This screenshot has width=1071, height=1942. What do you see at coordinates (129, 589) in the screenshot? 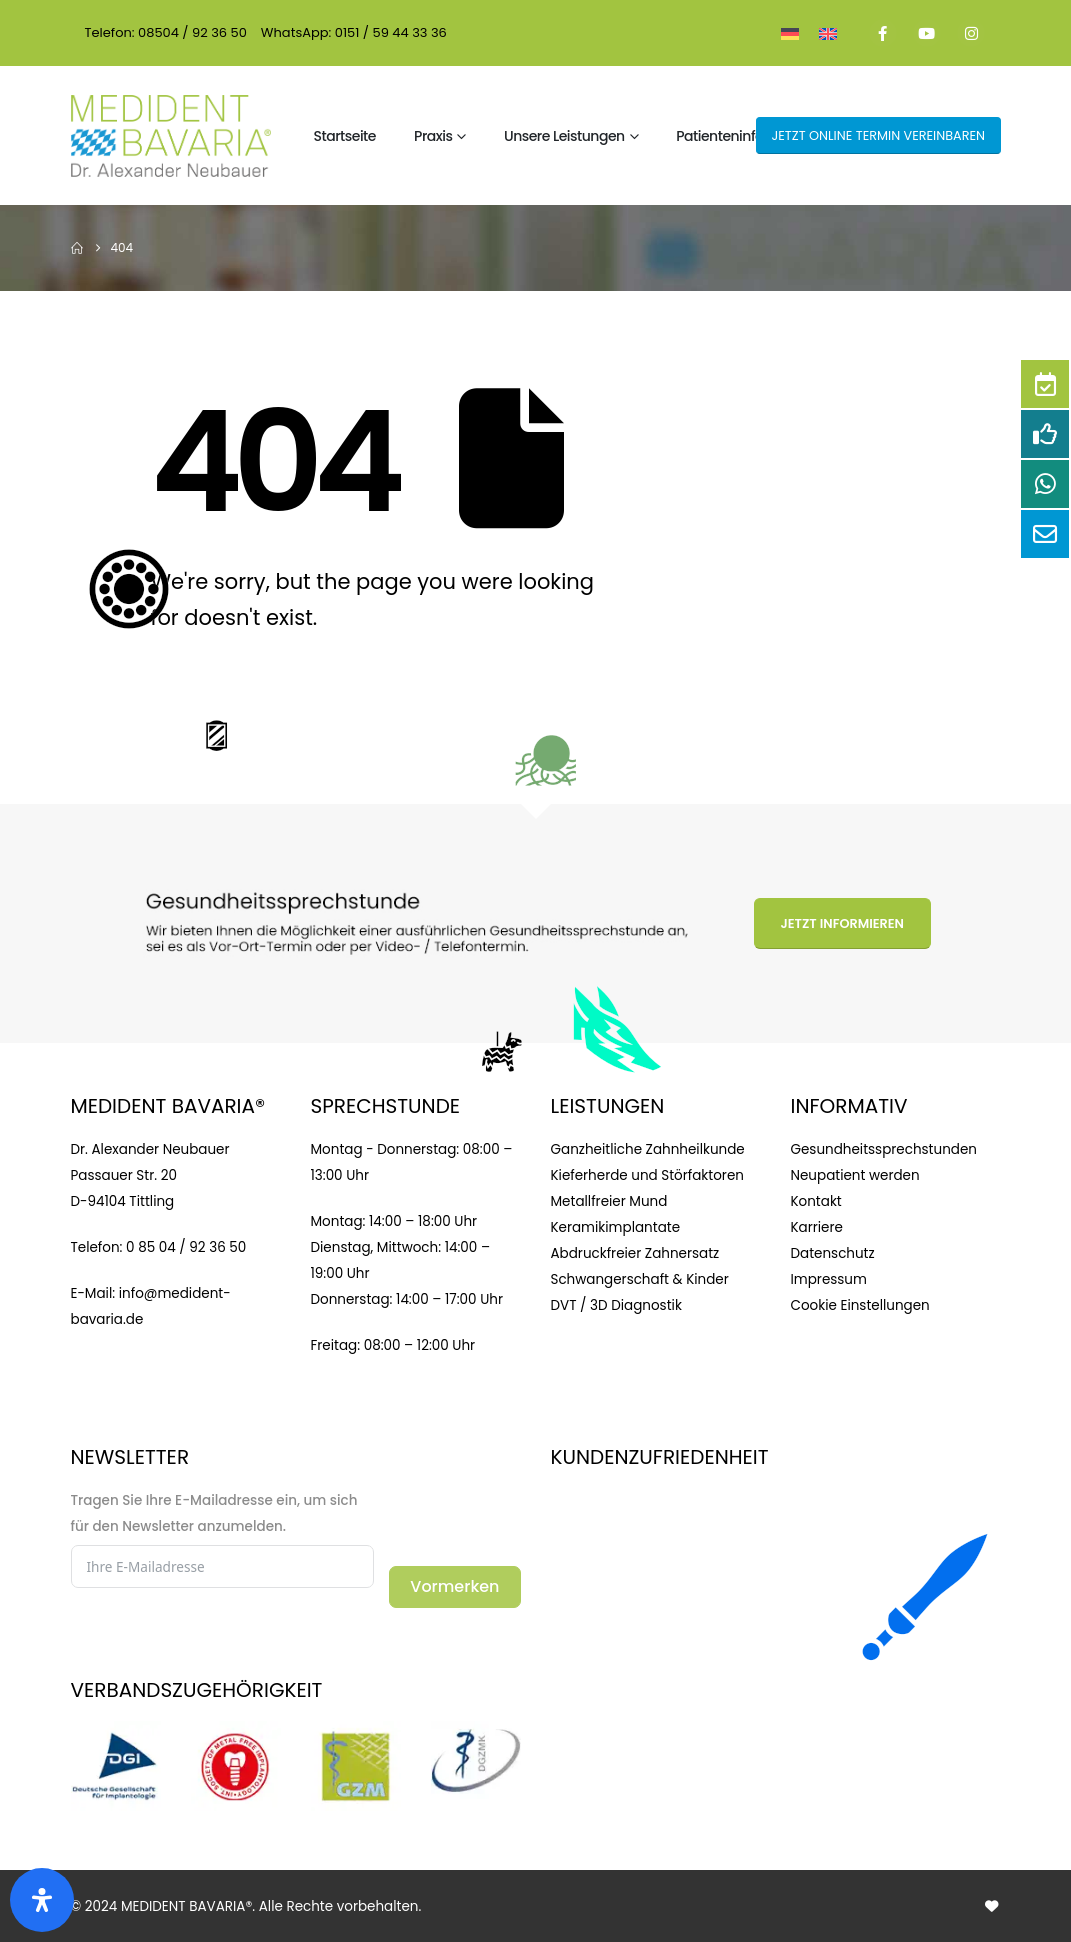
I see `rotary dial or vintage phone interface` at bounding box center [129, 589].